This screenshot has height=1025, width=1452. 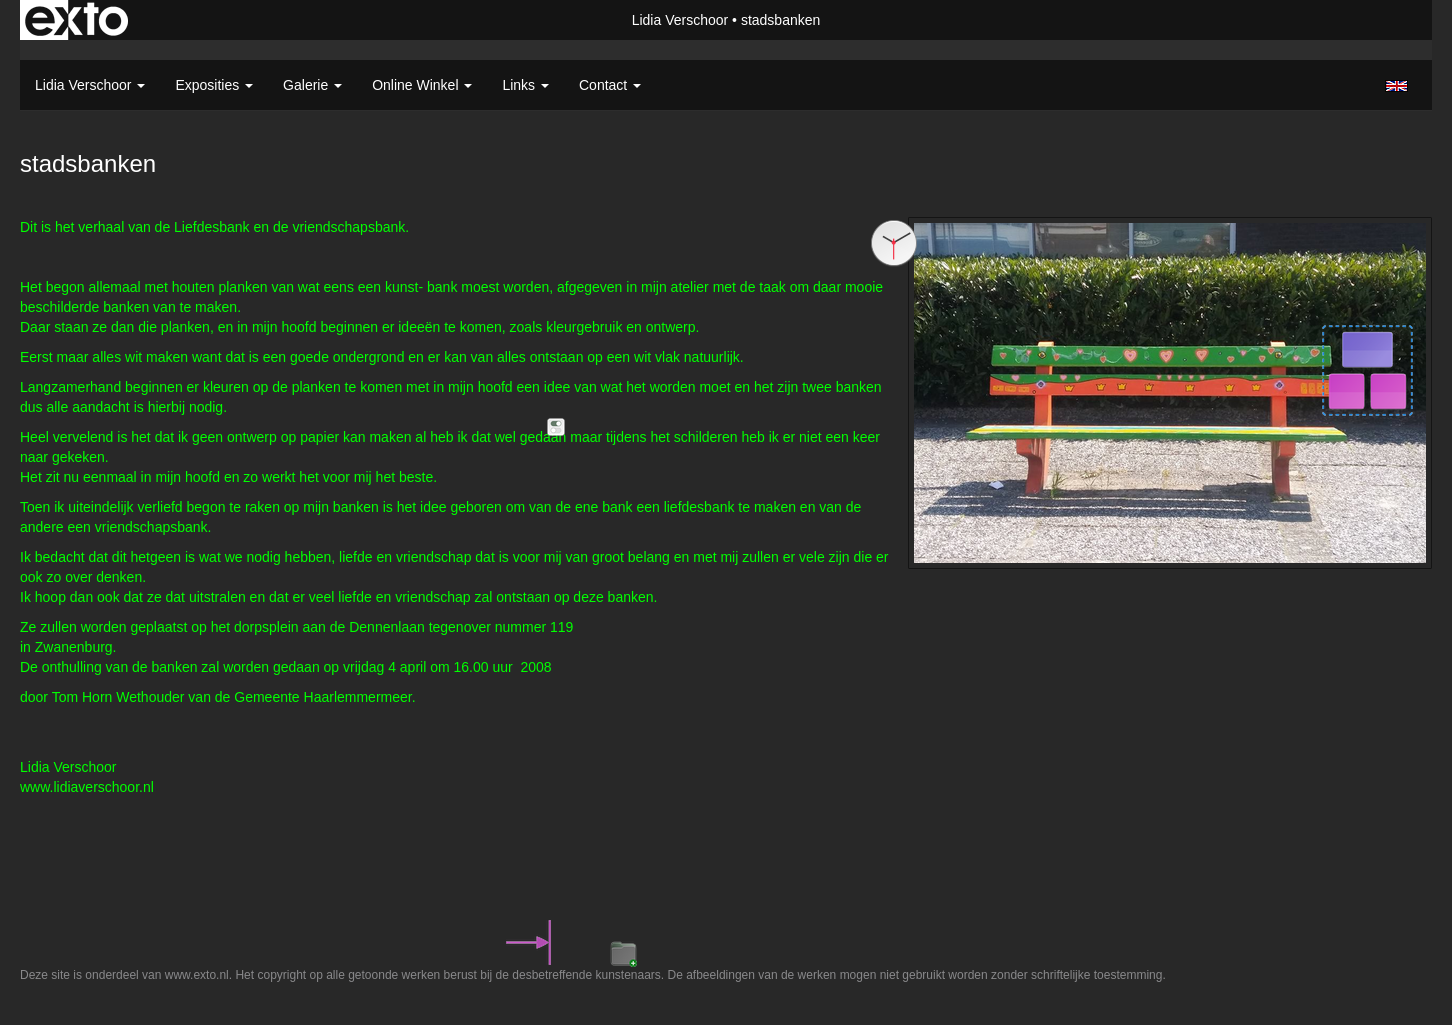 What do you see at coordinates (528, 942) in the screenshot?
I see `jump to the last item or end of list` at bounding box center [528, 942].